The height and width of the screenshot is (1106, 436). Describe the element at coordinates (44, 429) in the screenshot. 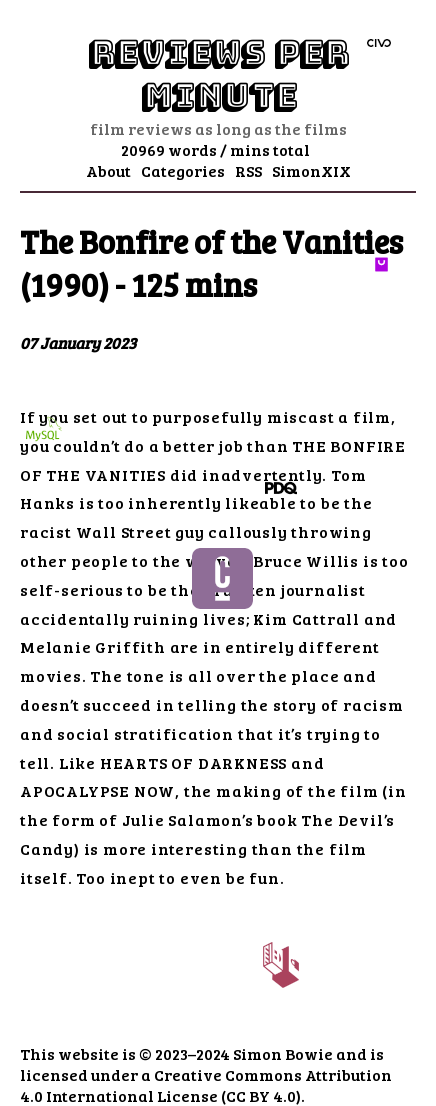

I see `MySQL database service or connection` at that location.